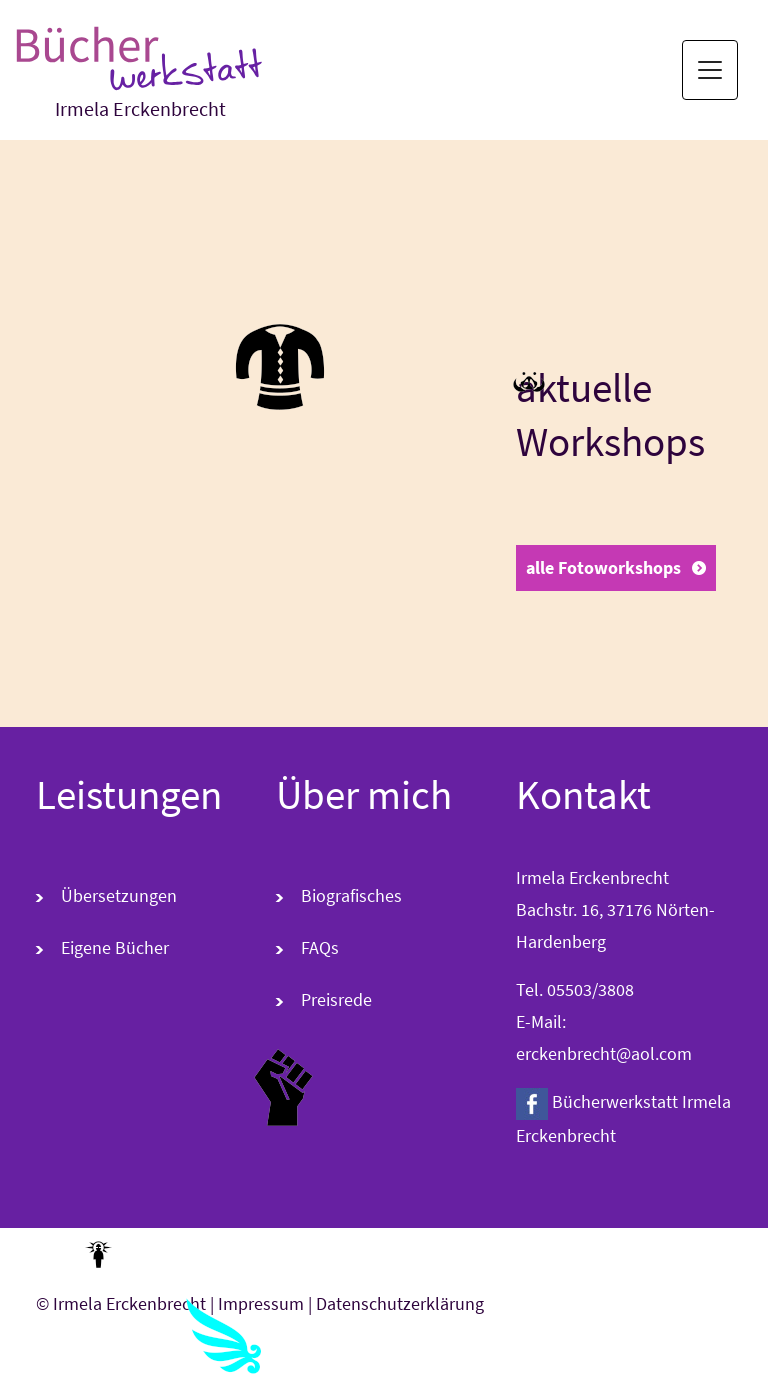  What do you see at coordinates (529, 381) in the screenshot?
I see `select boar or wild pig character class` at bounding box center [529, 381].